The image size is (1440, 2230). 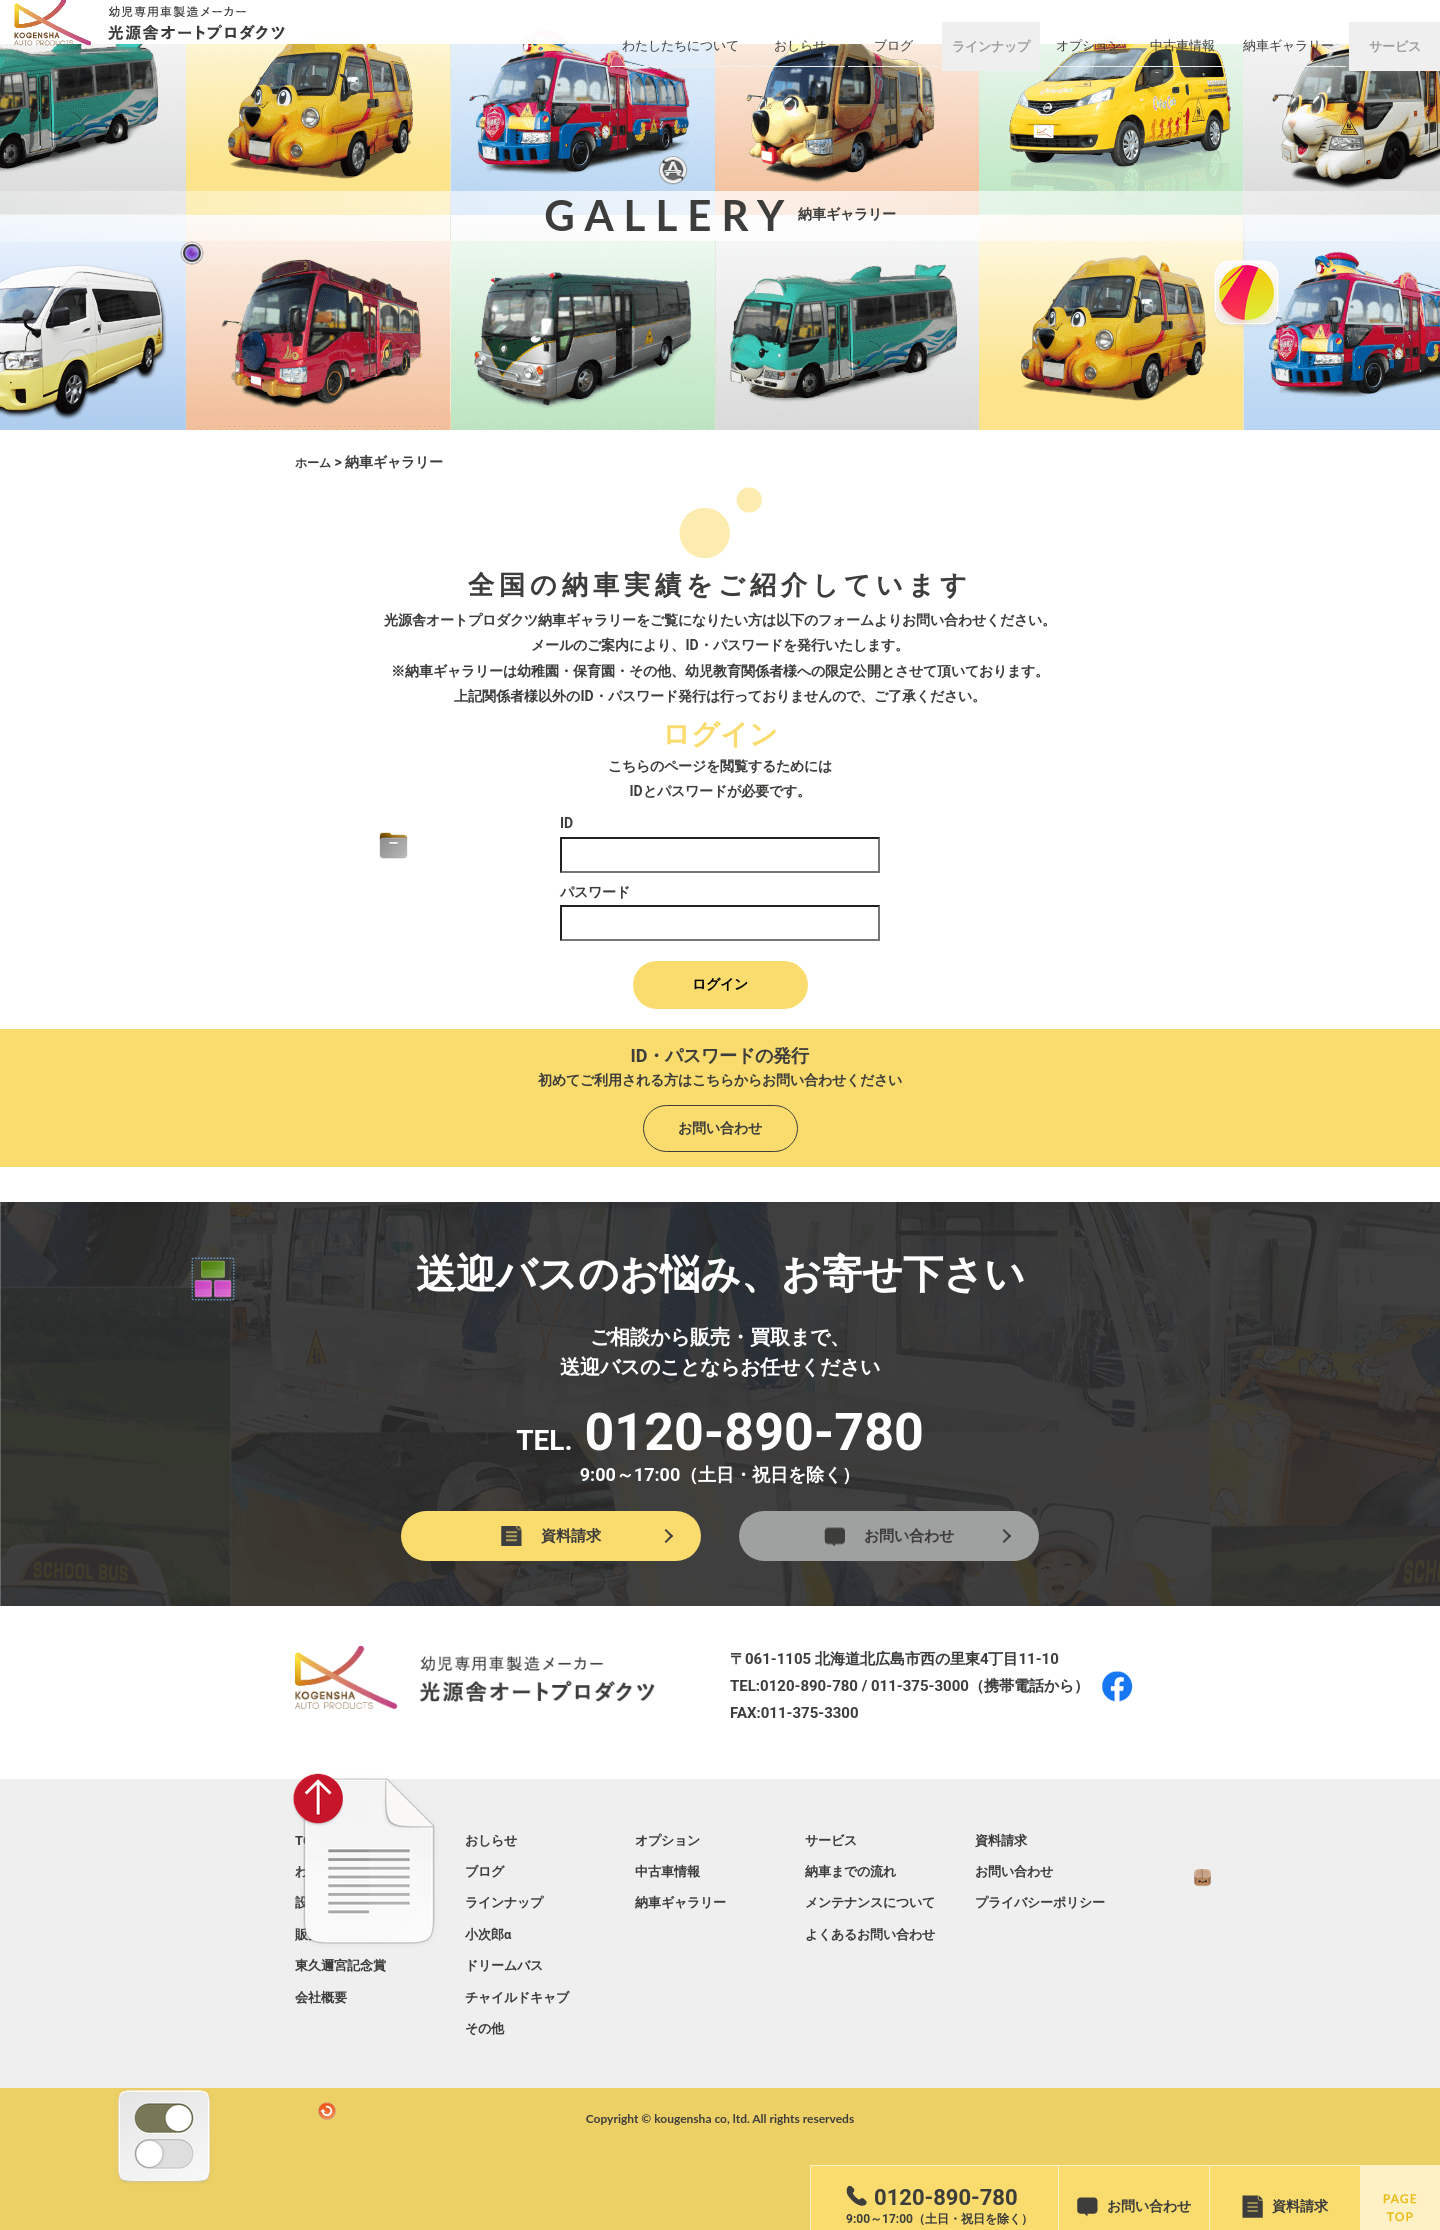 I want to click on open system settings or preferences, so click(x=164, y=2136).